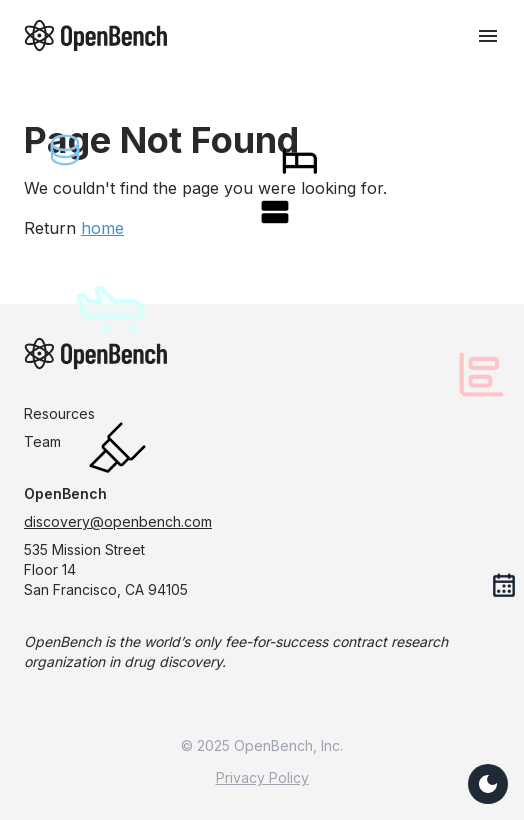  What do you see at coordinates (65, 150) in the screenshot?
I see `access database or data storage` at bounding box center [65, 150].